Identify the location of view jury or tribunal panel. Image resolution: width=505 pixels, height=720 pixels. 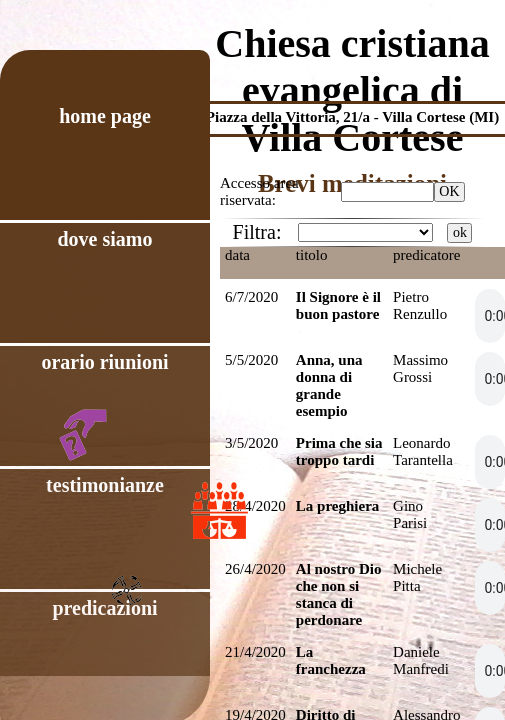
(219, 510).